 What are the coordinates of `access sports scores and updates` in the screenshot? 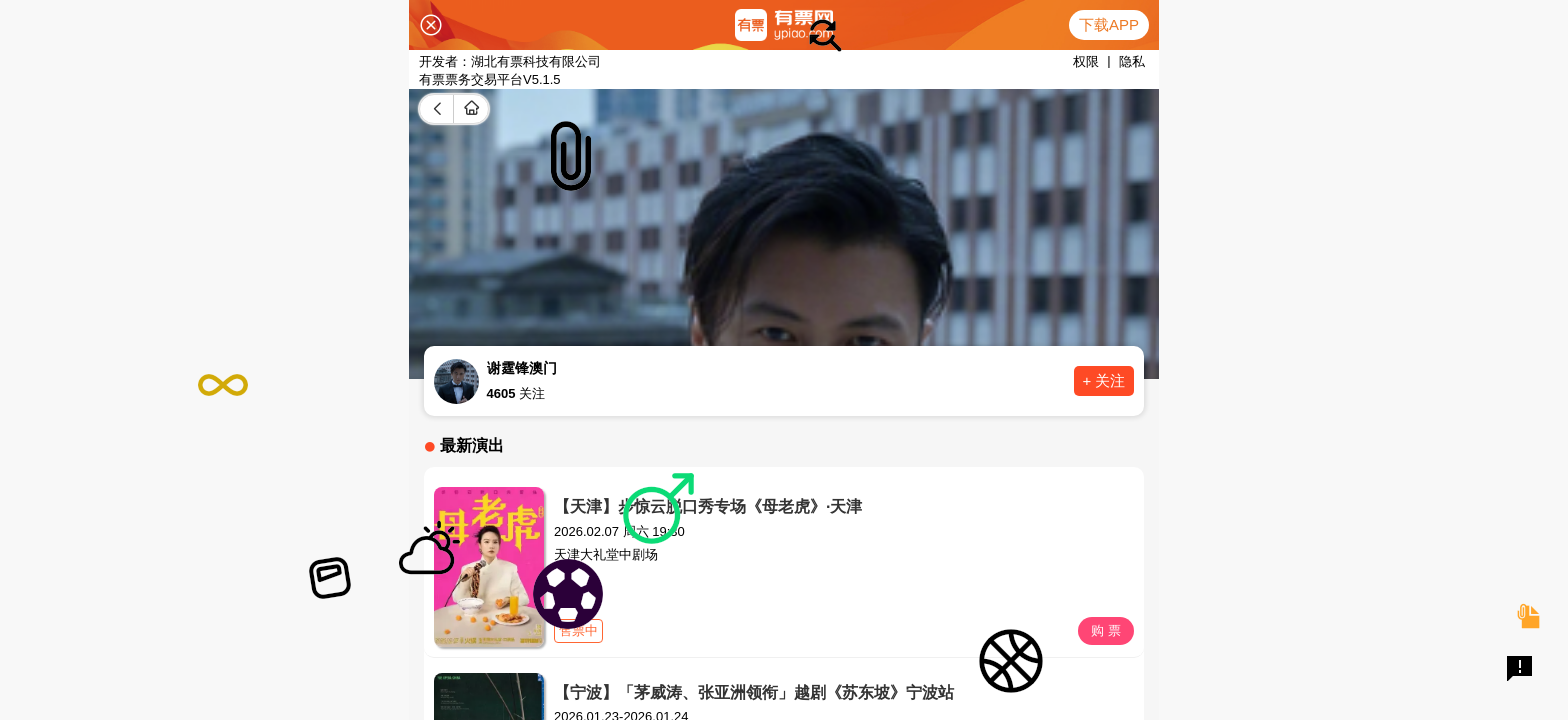 It's located at (1011, 661).